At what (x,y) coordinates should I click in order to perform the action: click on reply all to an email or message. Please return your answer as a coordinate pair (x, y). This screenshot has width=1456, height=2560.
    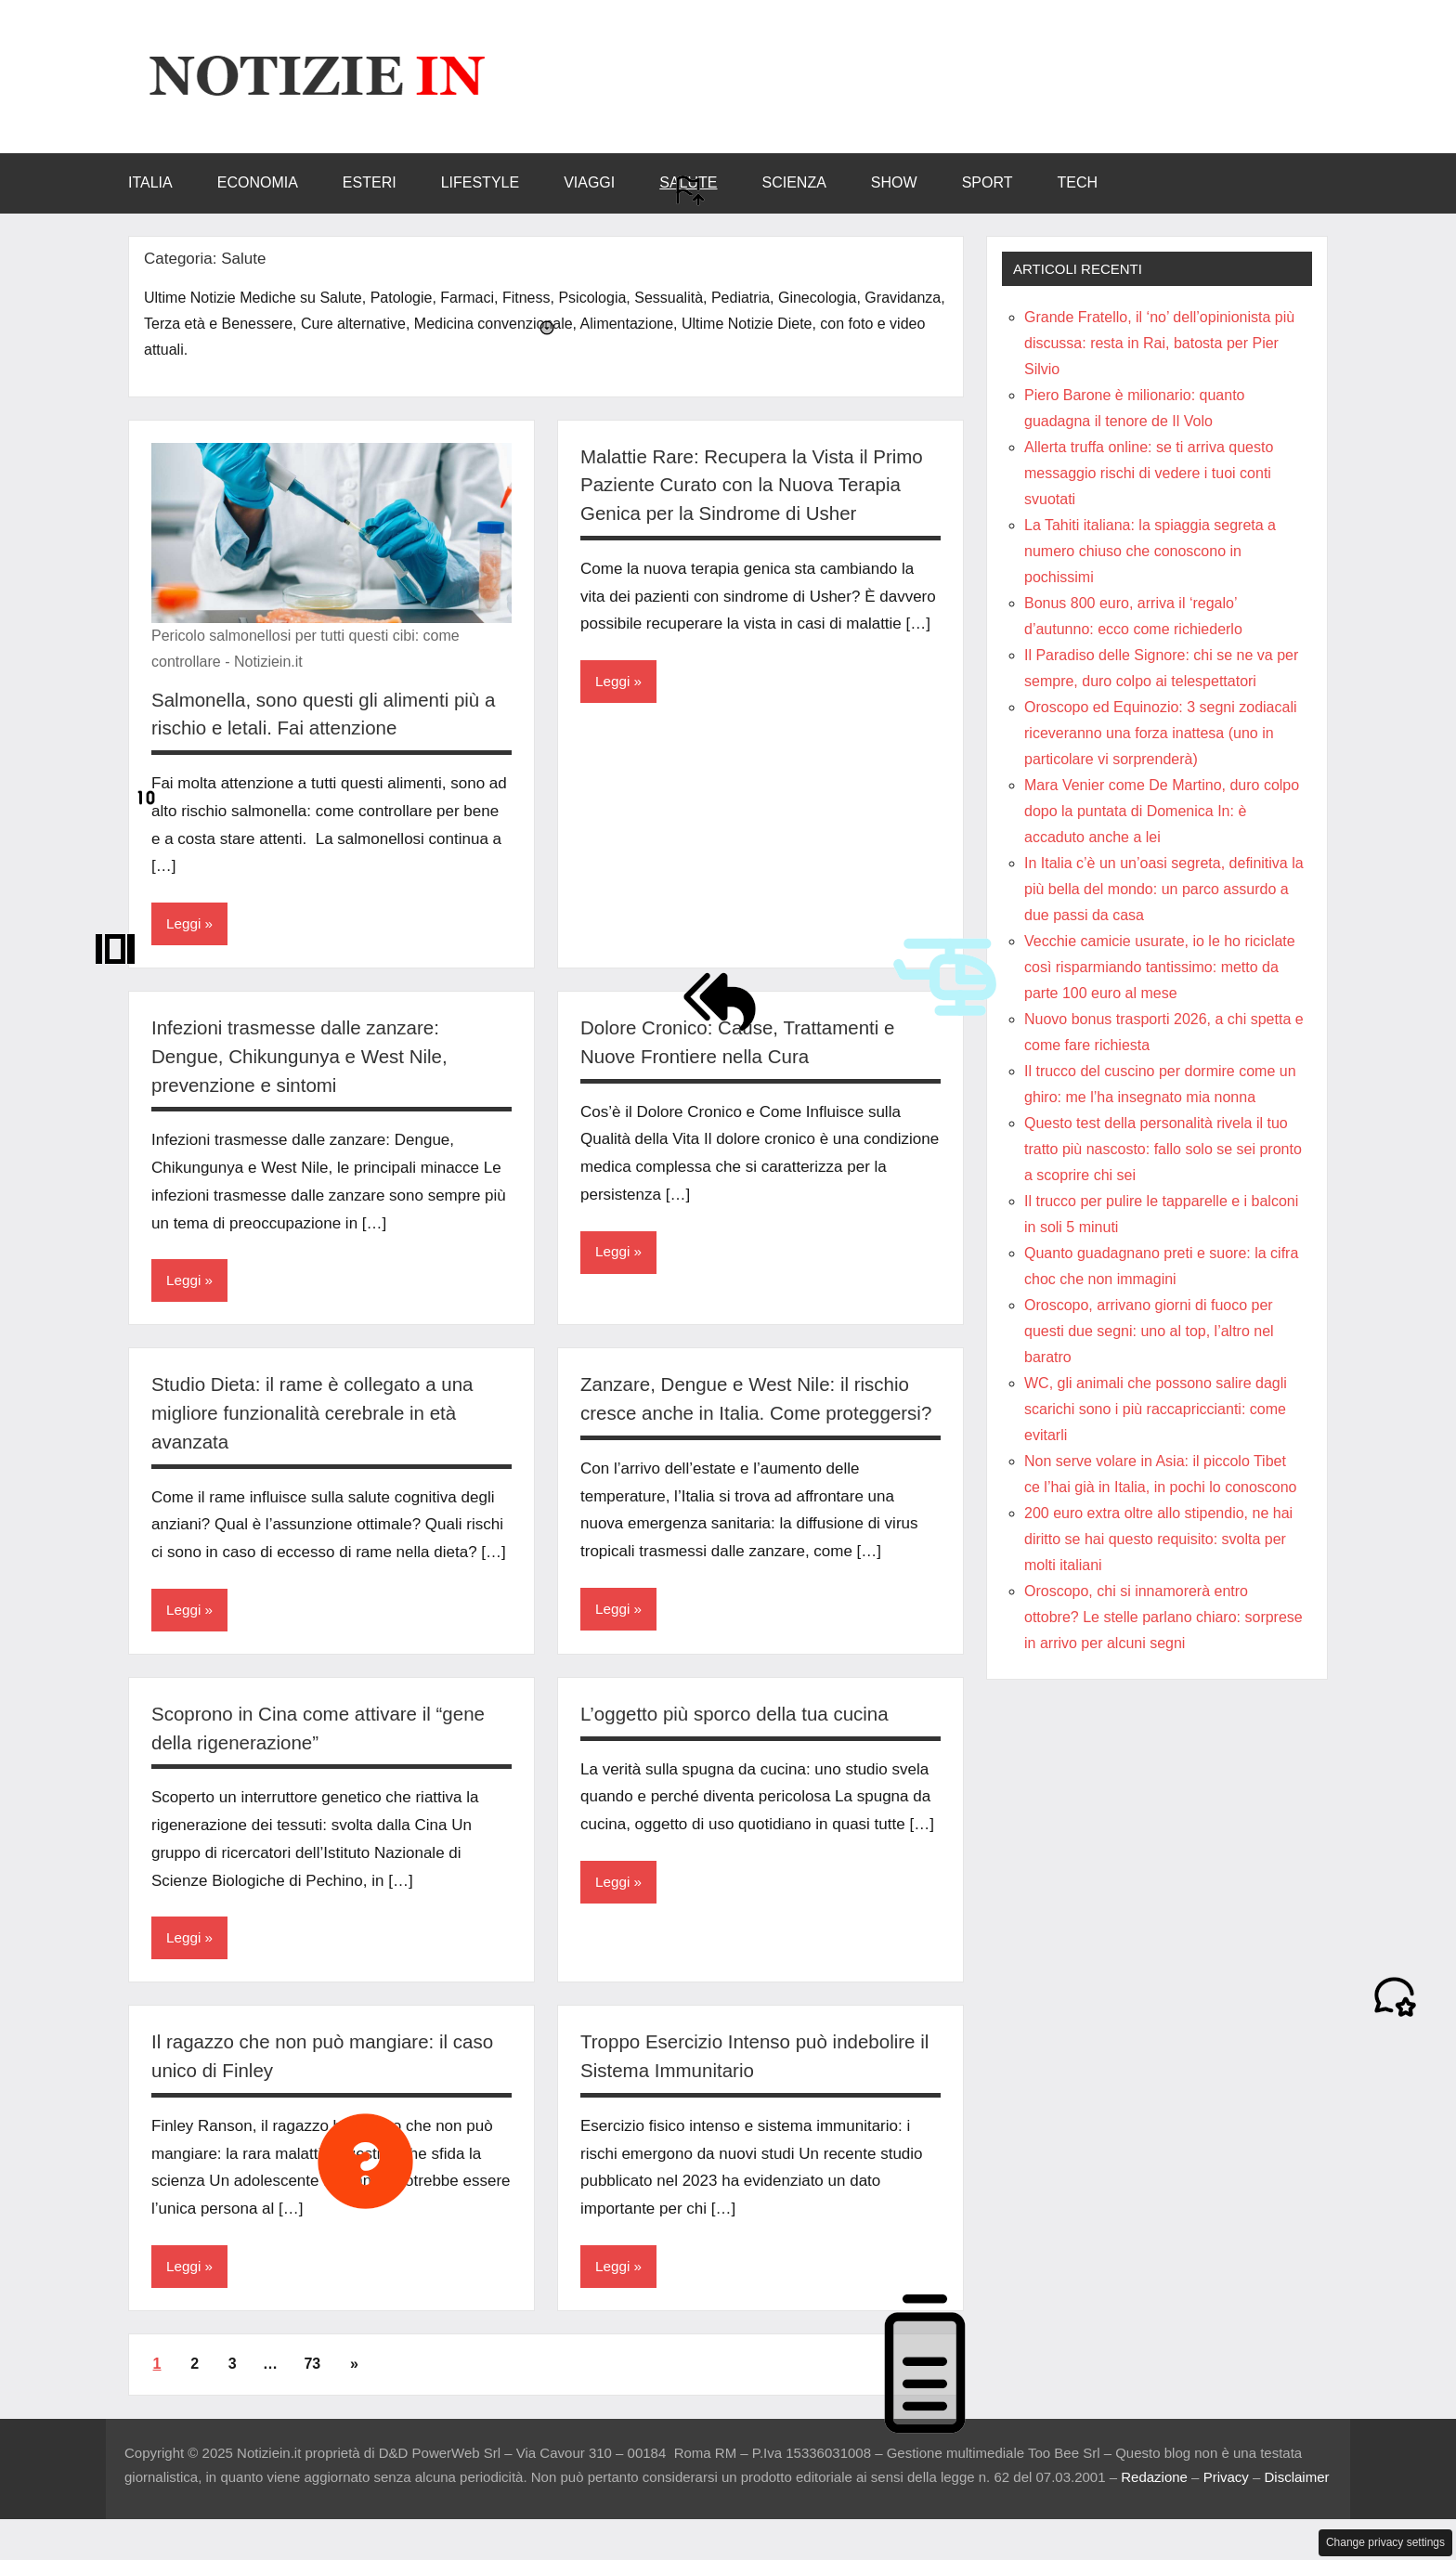
    Looking at the image, I should click on (720, 1003).